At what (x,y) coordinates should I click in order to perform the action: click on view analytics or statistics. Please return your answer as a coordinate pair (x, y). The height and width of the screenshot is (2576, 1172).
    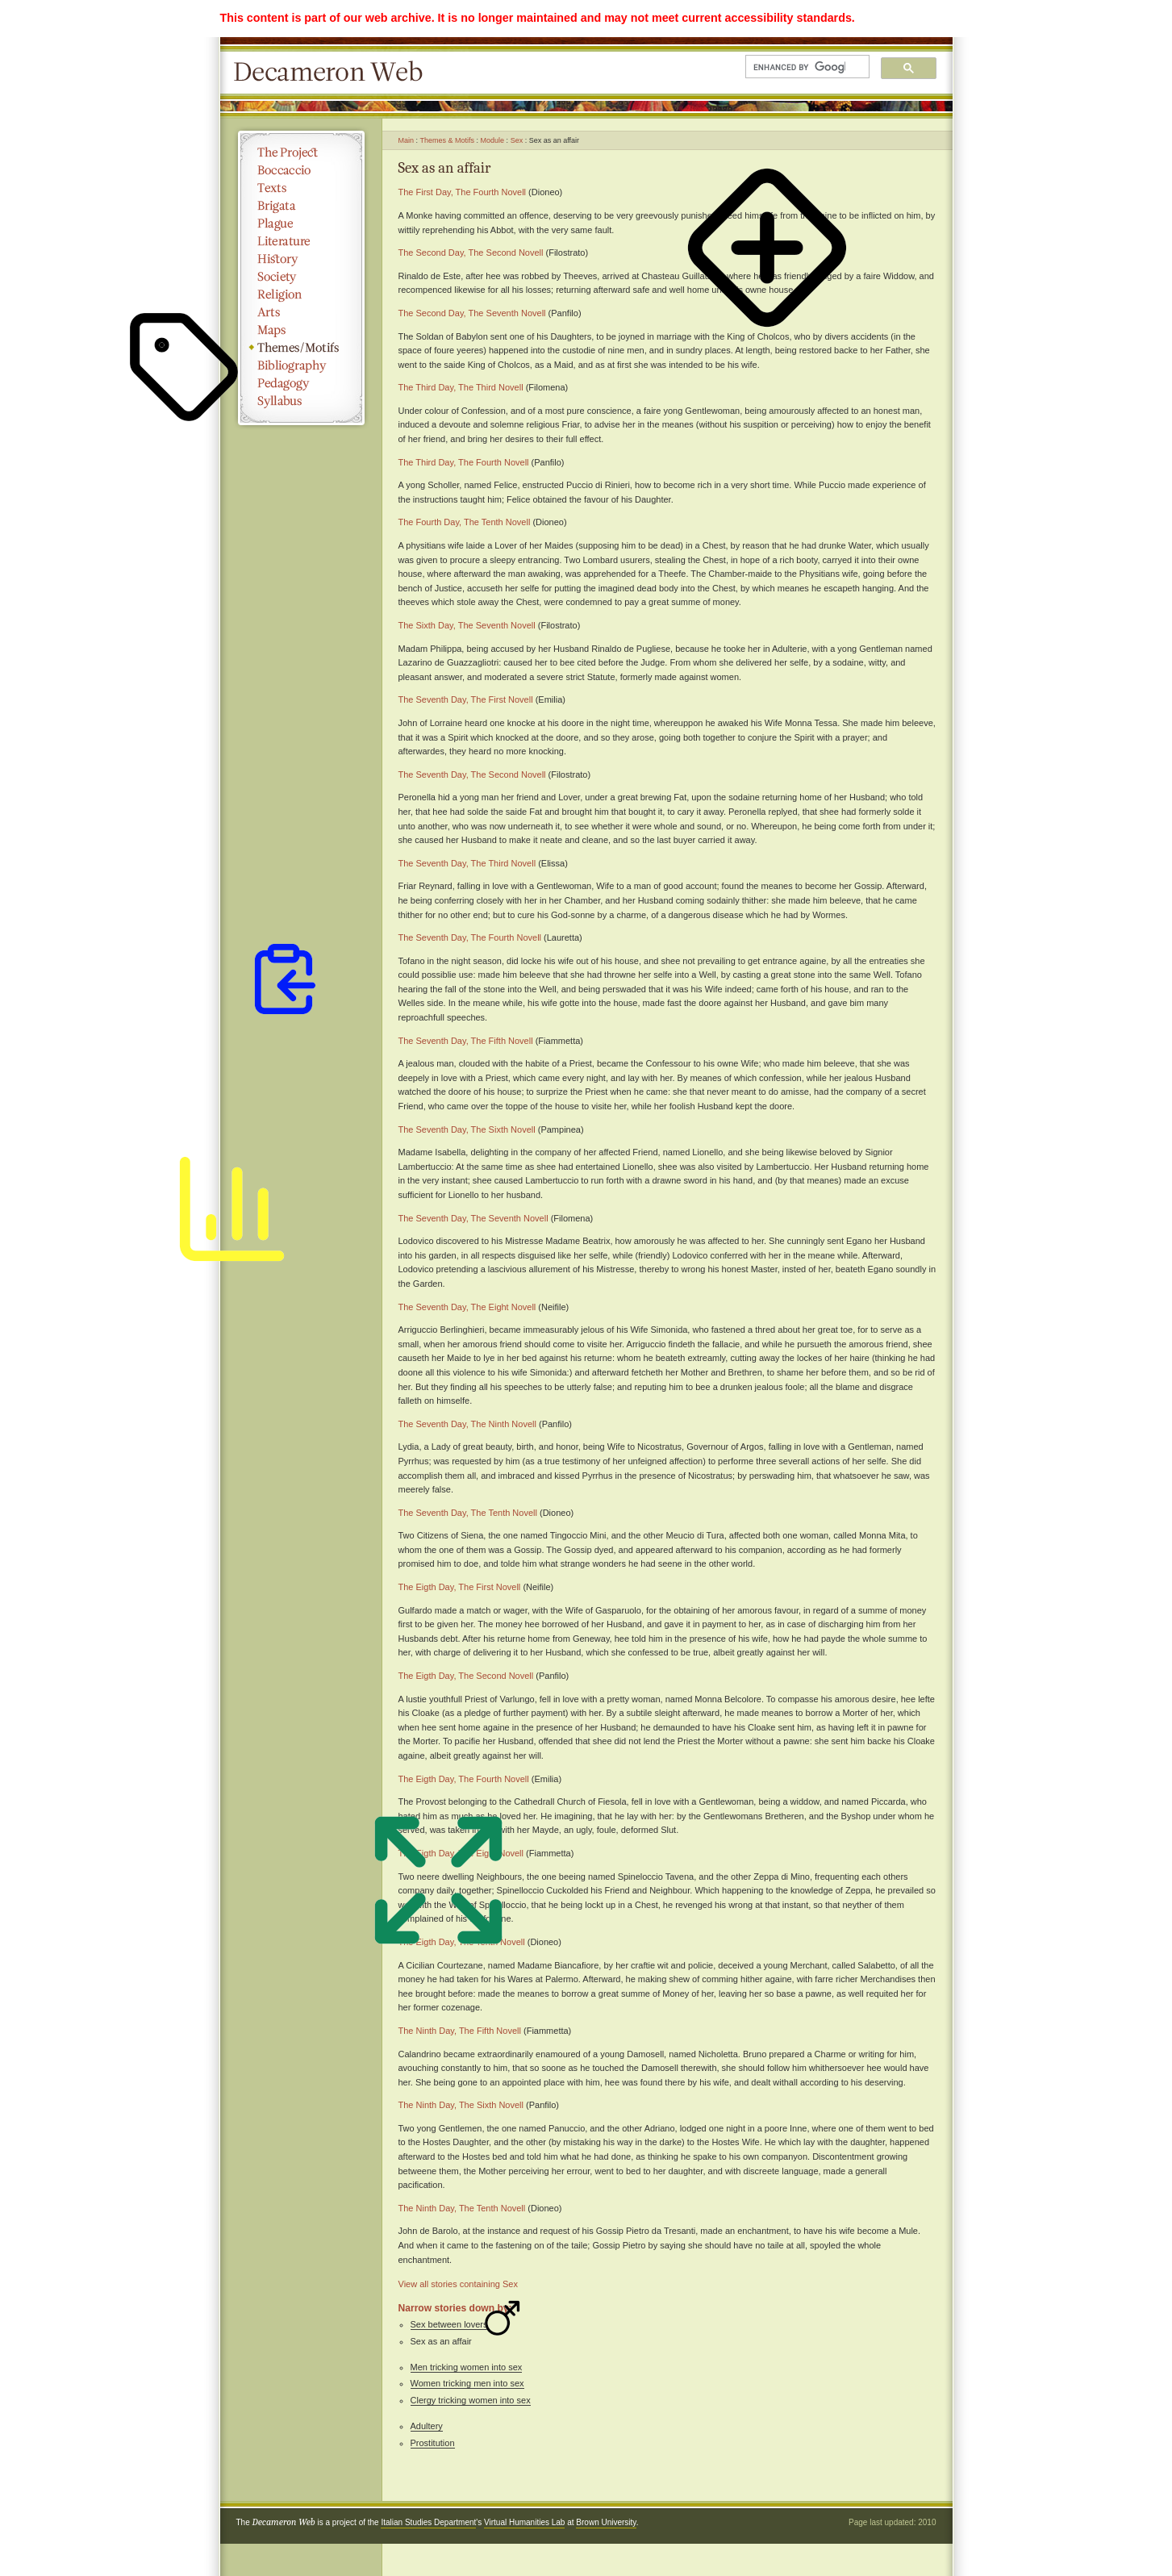
    Looking at the image, I should click on (231, 1209).